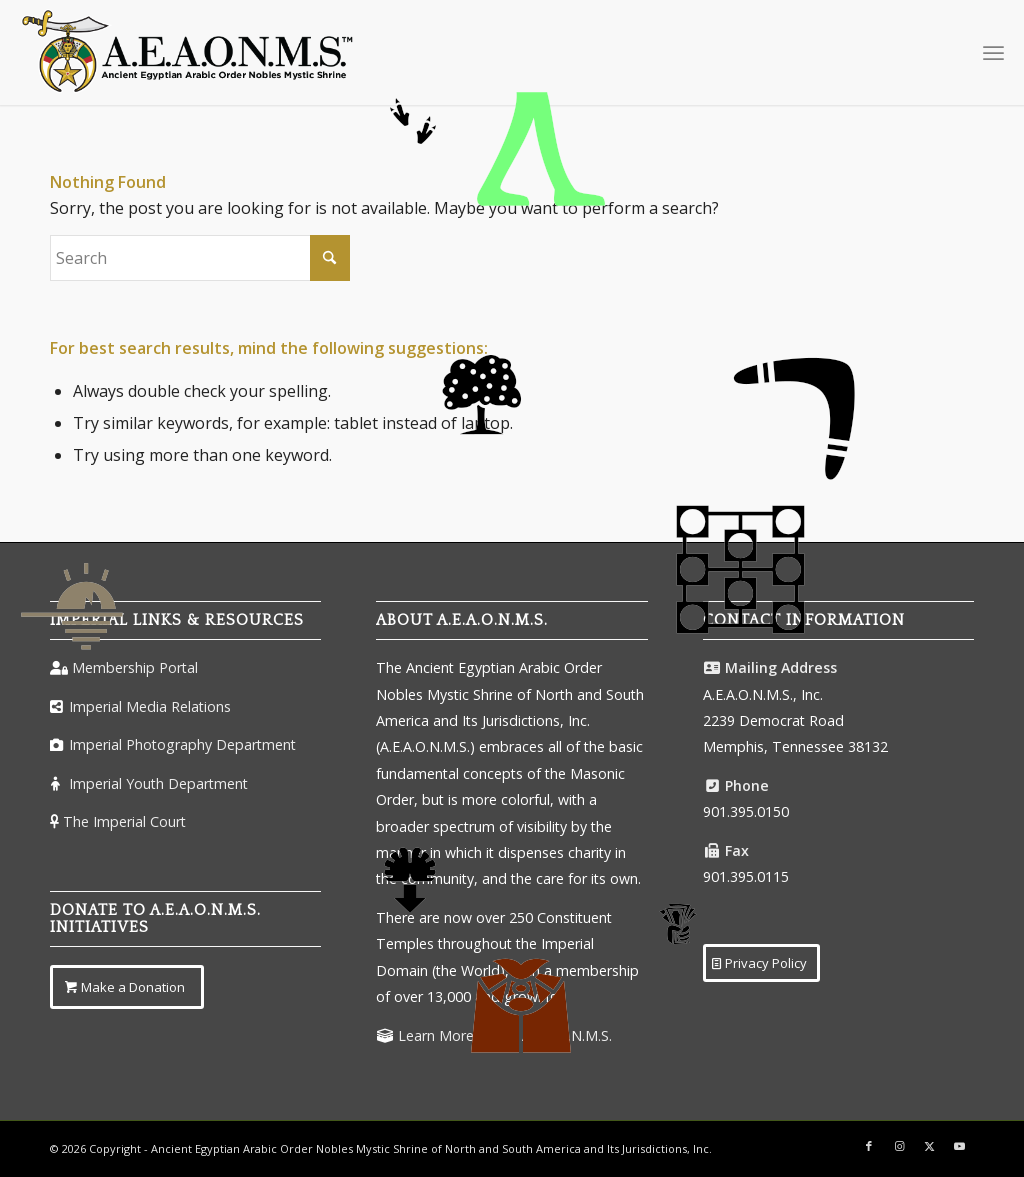 This screenshot has height=1177, width=1024. Describe the element at coordinates (72, 601) in the screenshot. I see `view ocean or maritime content` at that location.